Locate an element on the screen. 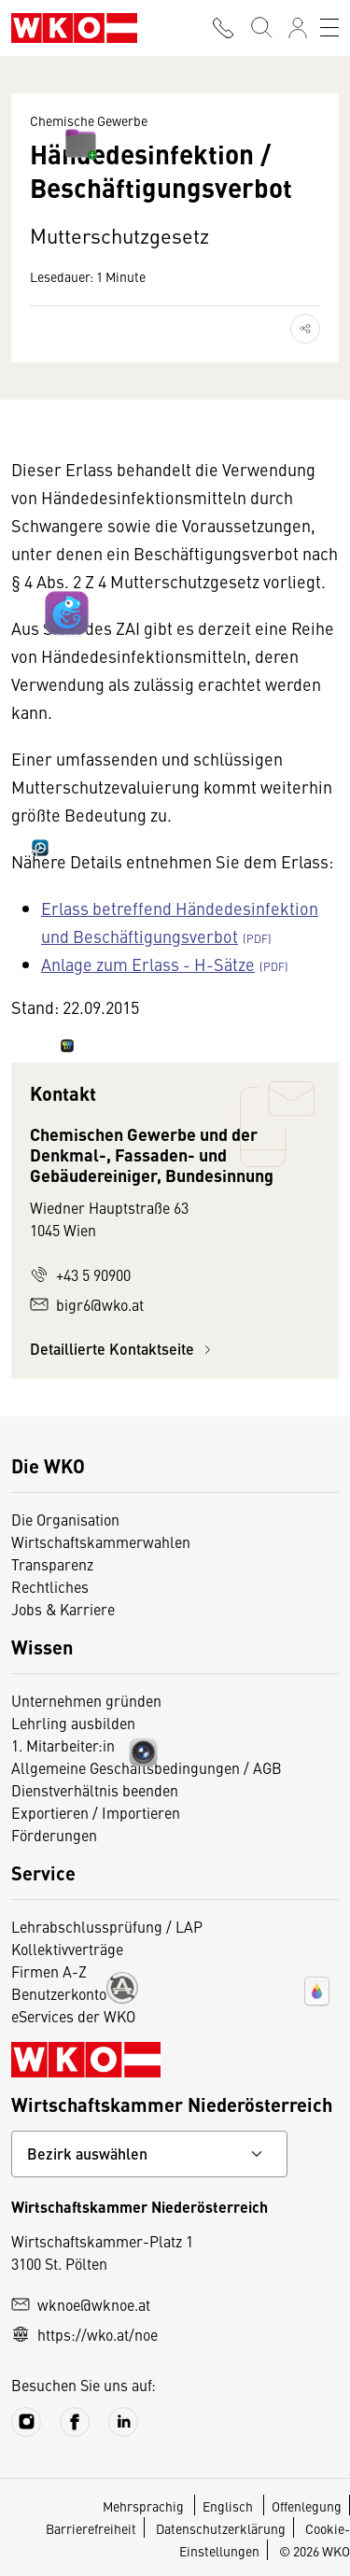 This screenshot has width=350, height=2576. open gns3 network simulation software is located at coordinates (66, 612).